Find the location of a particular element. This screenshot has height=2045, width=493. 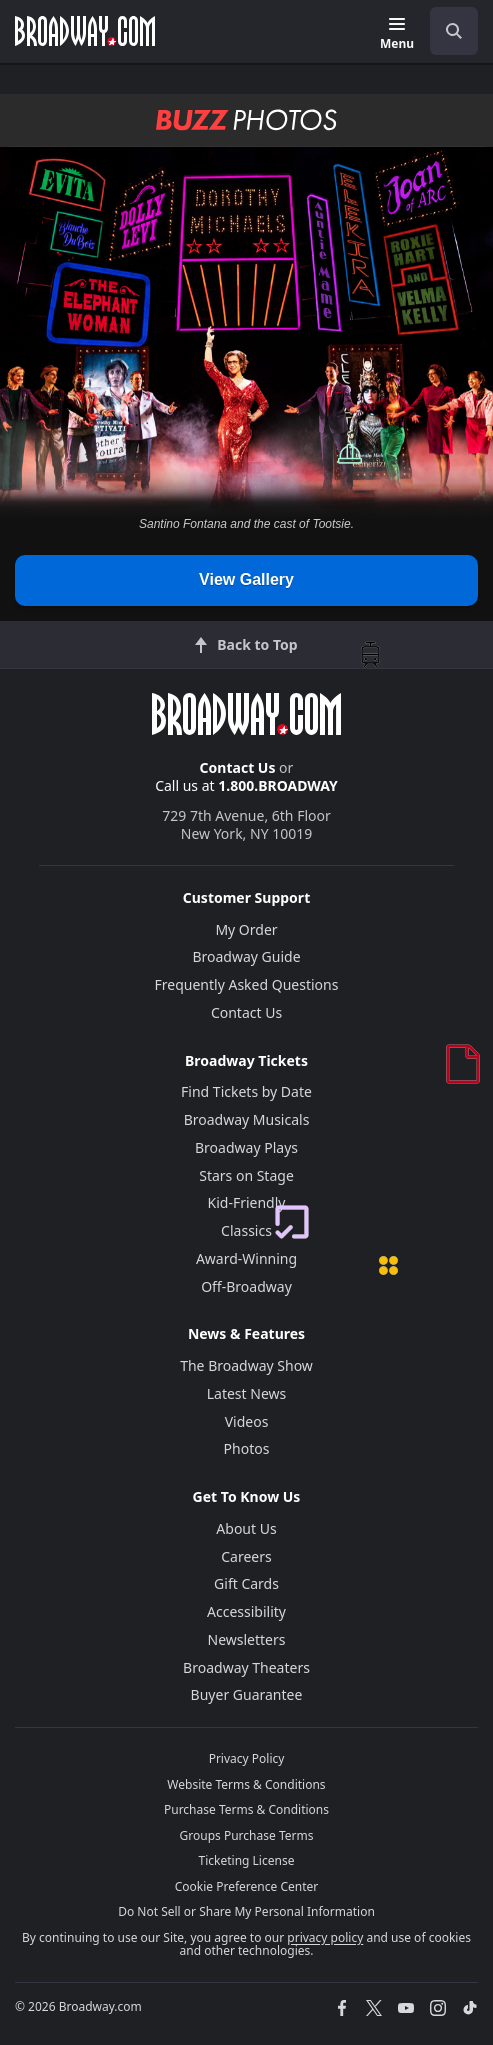

access public transit or tram routes is located at coordinates (370, 654).